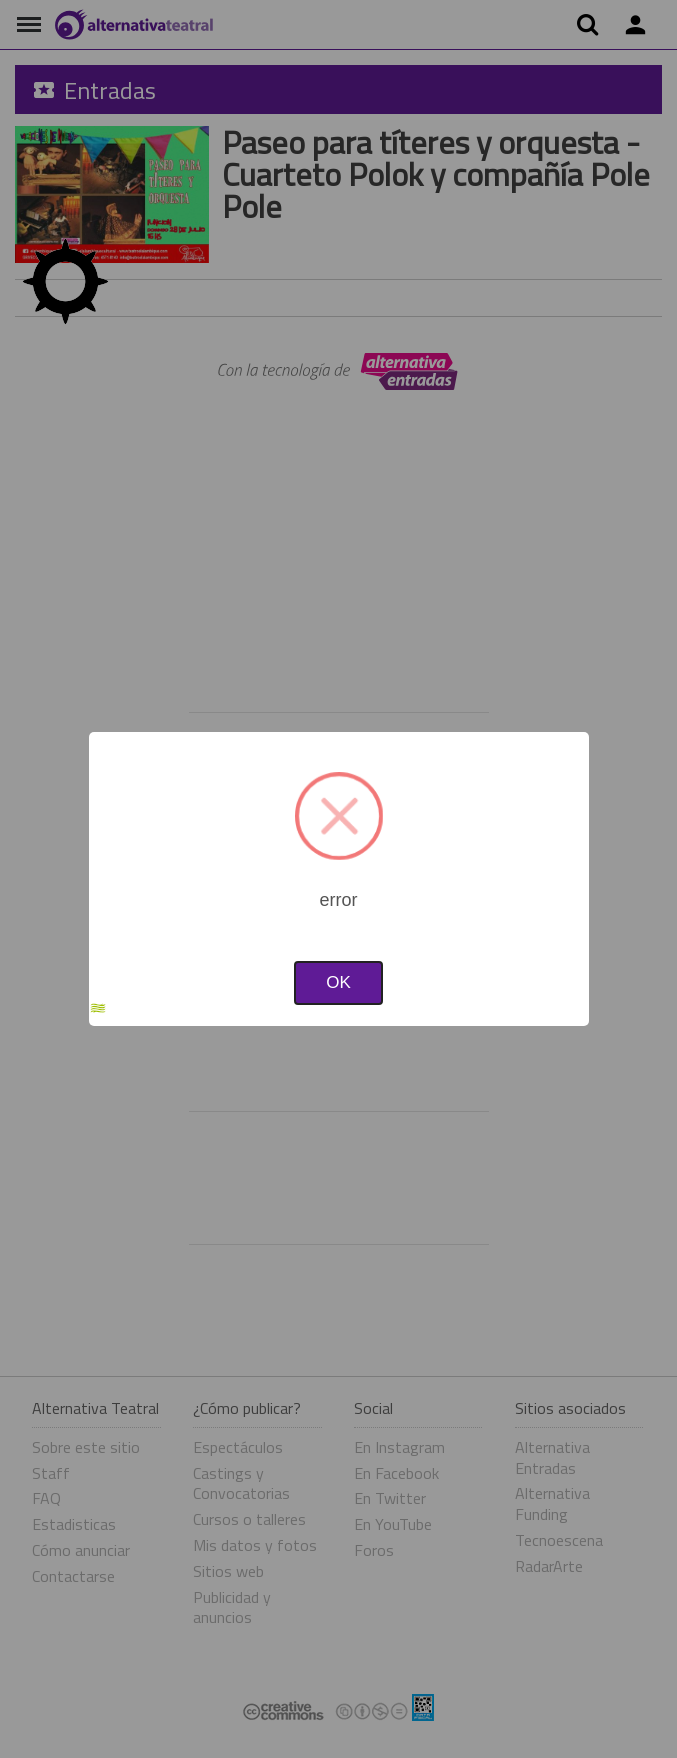 The image size is (677, 1758). What do you see at coordinates (98, 1008) in the screenshot?
I see `indicates water or ocean-related content` at bounding box center [98, 1008].